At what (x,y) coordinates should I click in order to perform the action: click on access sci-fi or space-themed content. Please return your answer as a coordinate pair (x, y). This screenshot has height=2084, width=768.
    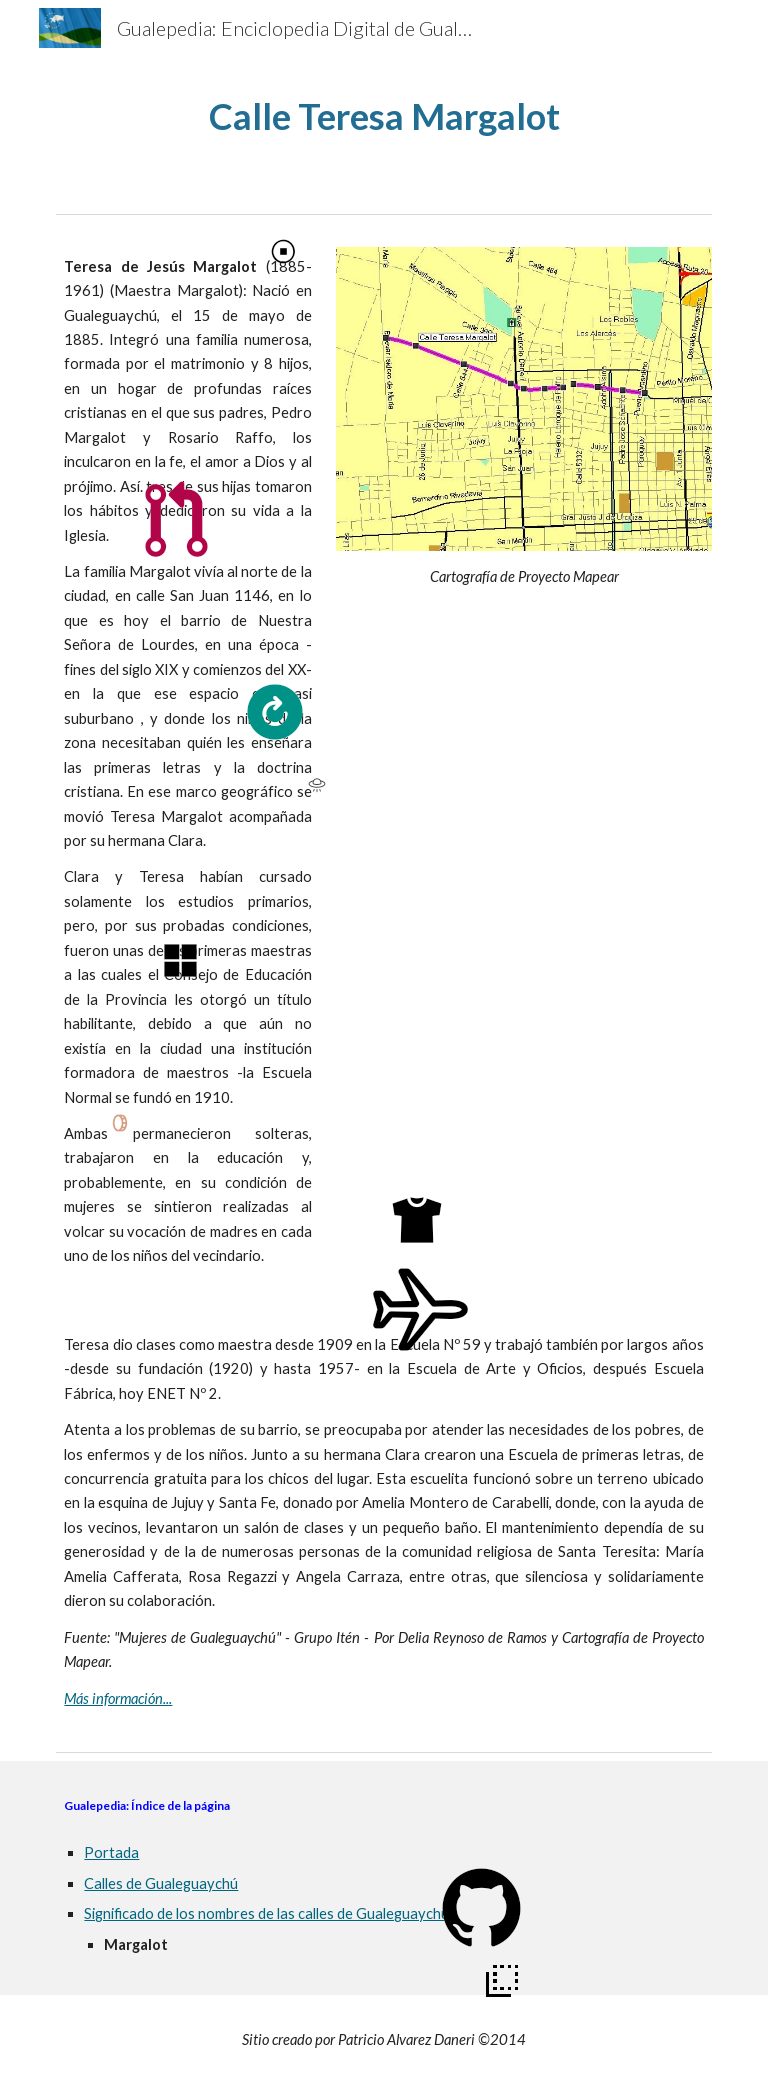
    Looking at the image, I should click on (317, 785).